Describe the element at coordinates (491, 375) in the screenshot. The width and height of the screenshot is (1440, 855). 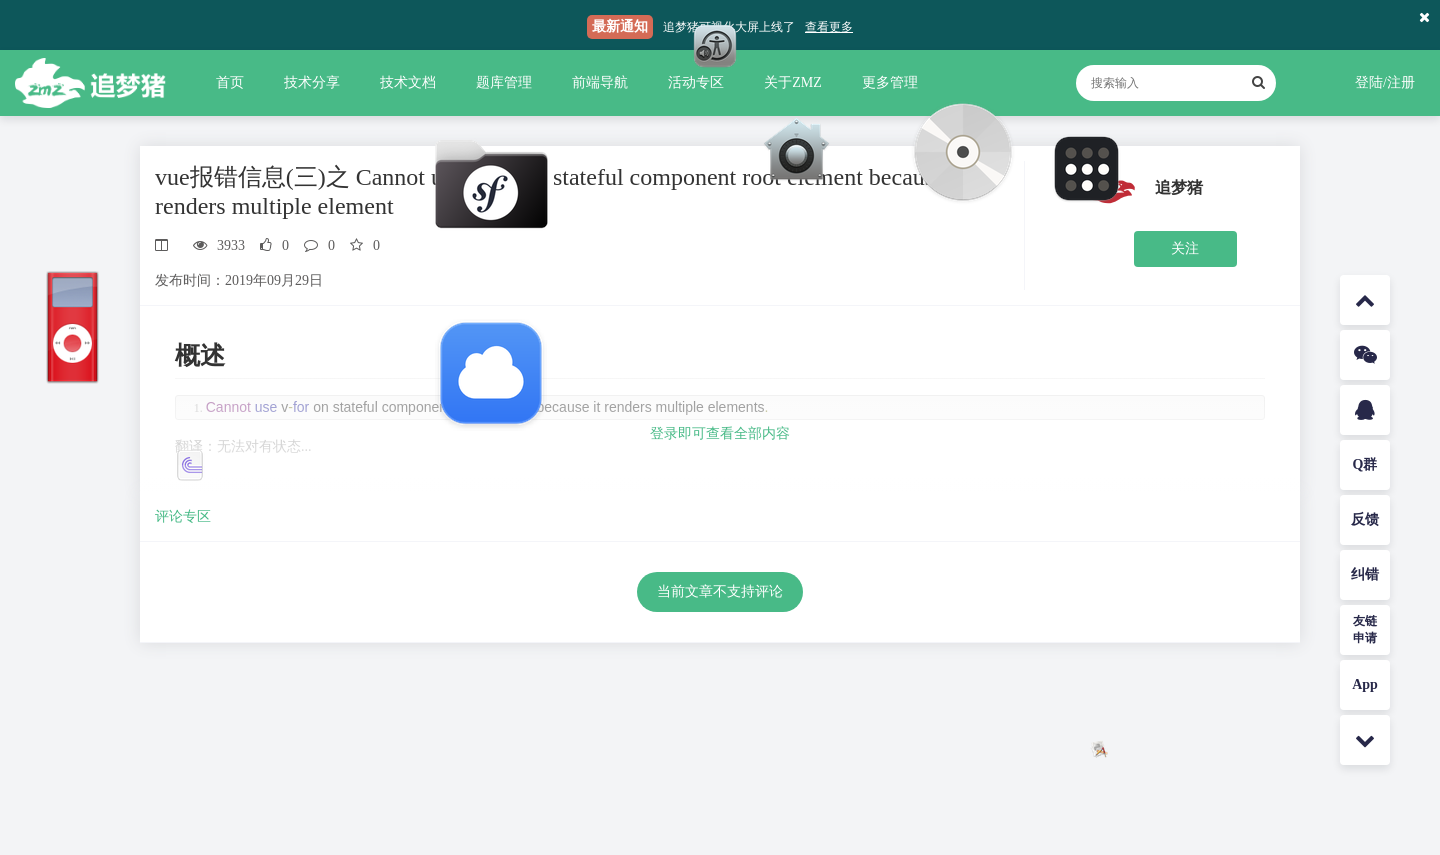
I see `open internet or network settings` at that location.